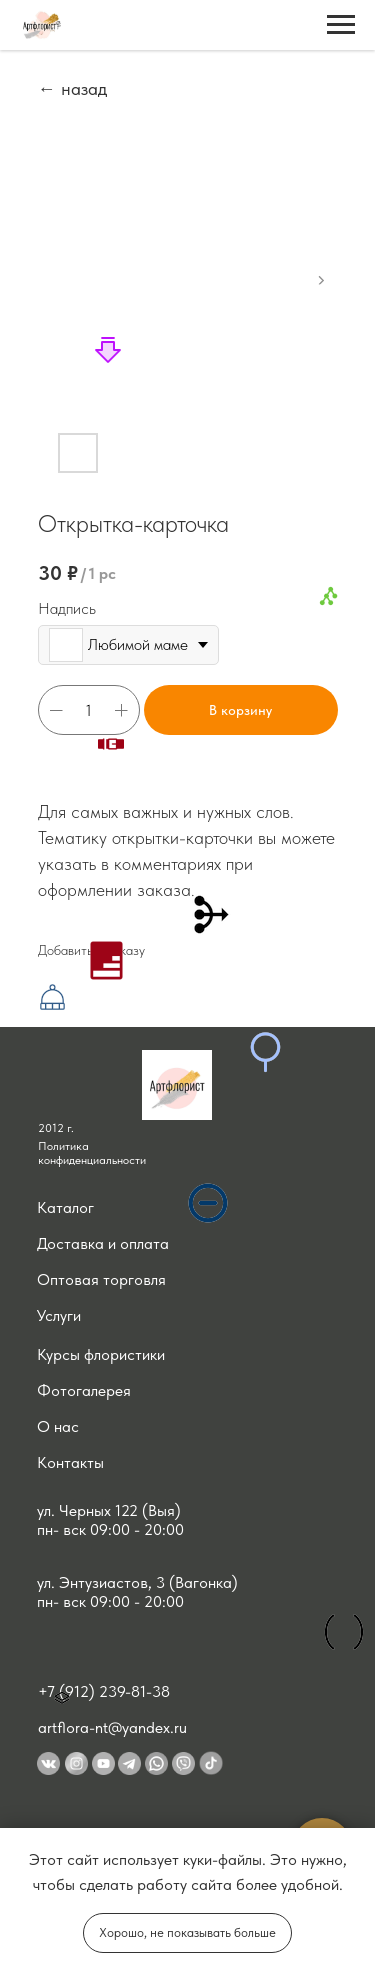  I want to click on merge or combine multiple inputs into one output, so click(211, 914).